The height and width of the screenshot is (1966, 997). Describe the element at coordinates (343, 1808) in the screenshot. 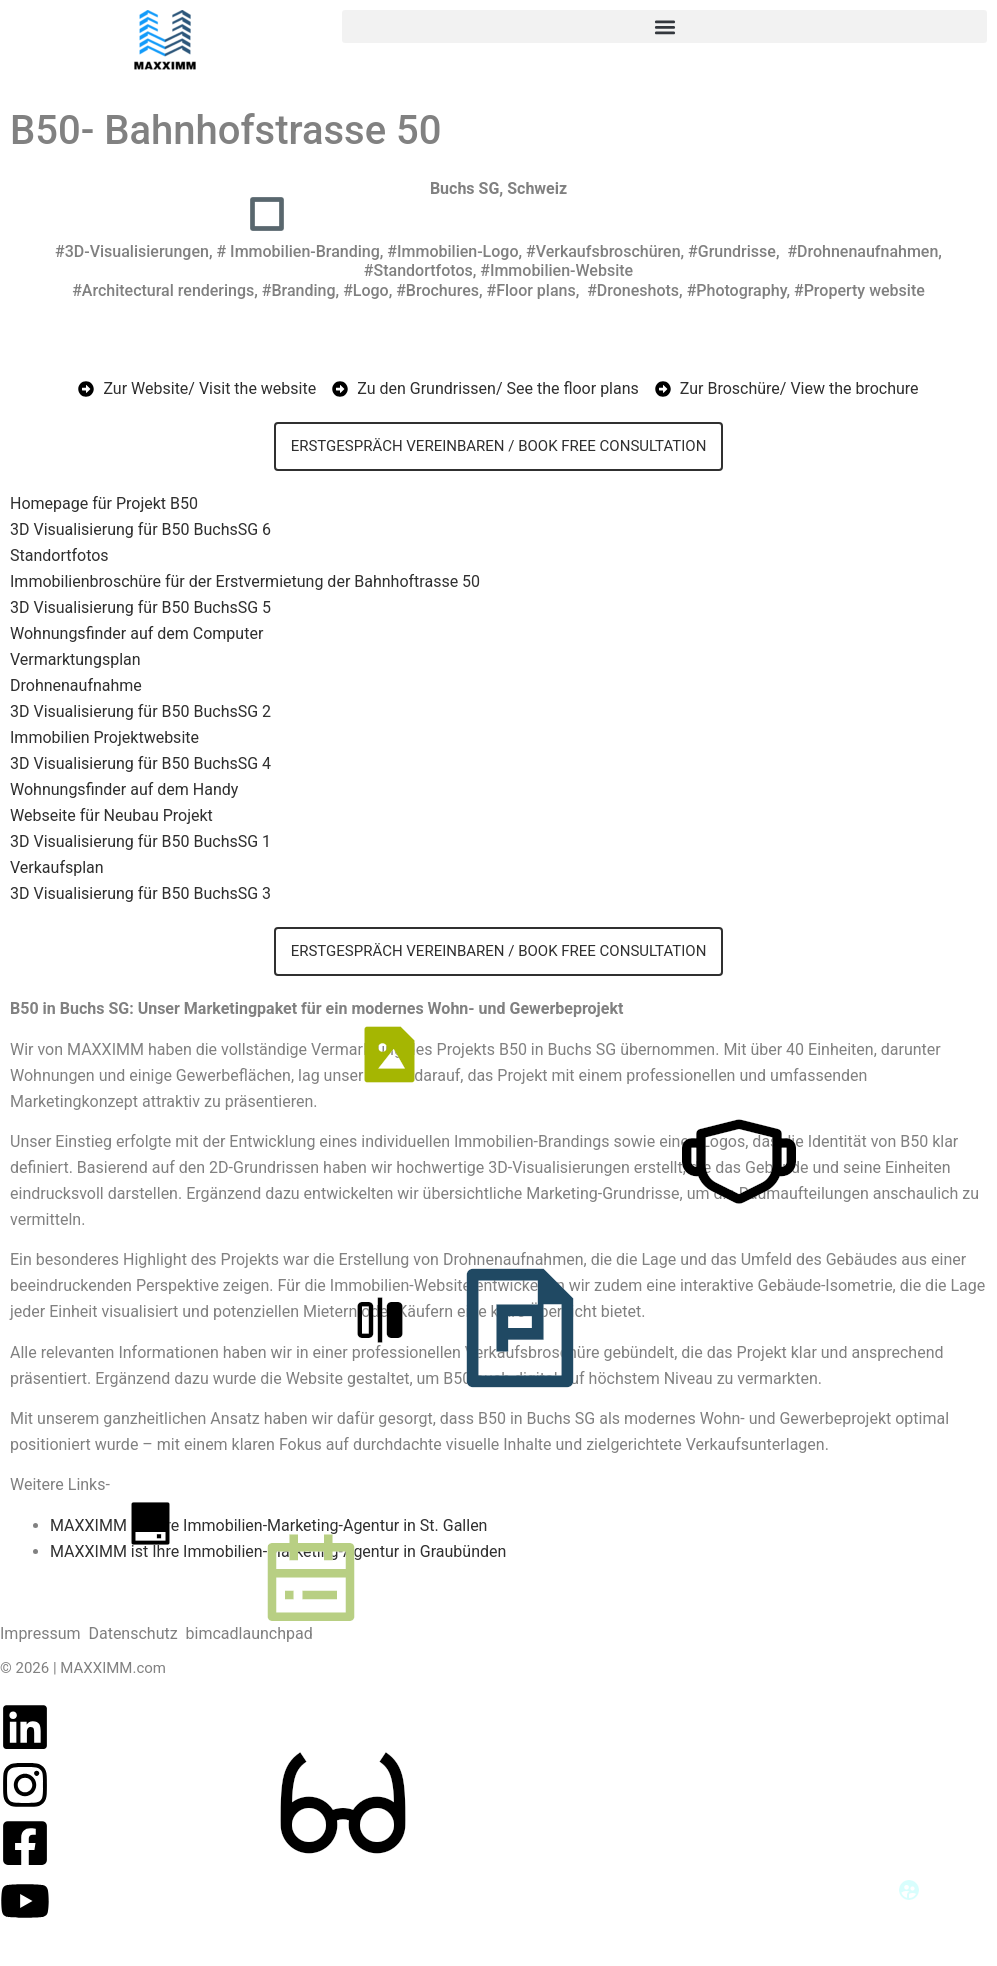

I see `enable reading or accessibility mode` at that location.